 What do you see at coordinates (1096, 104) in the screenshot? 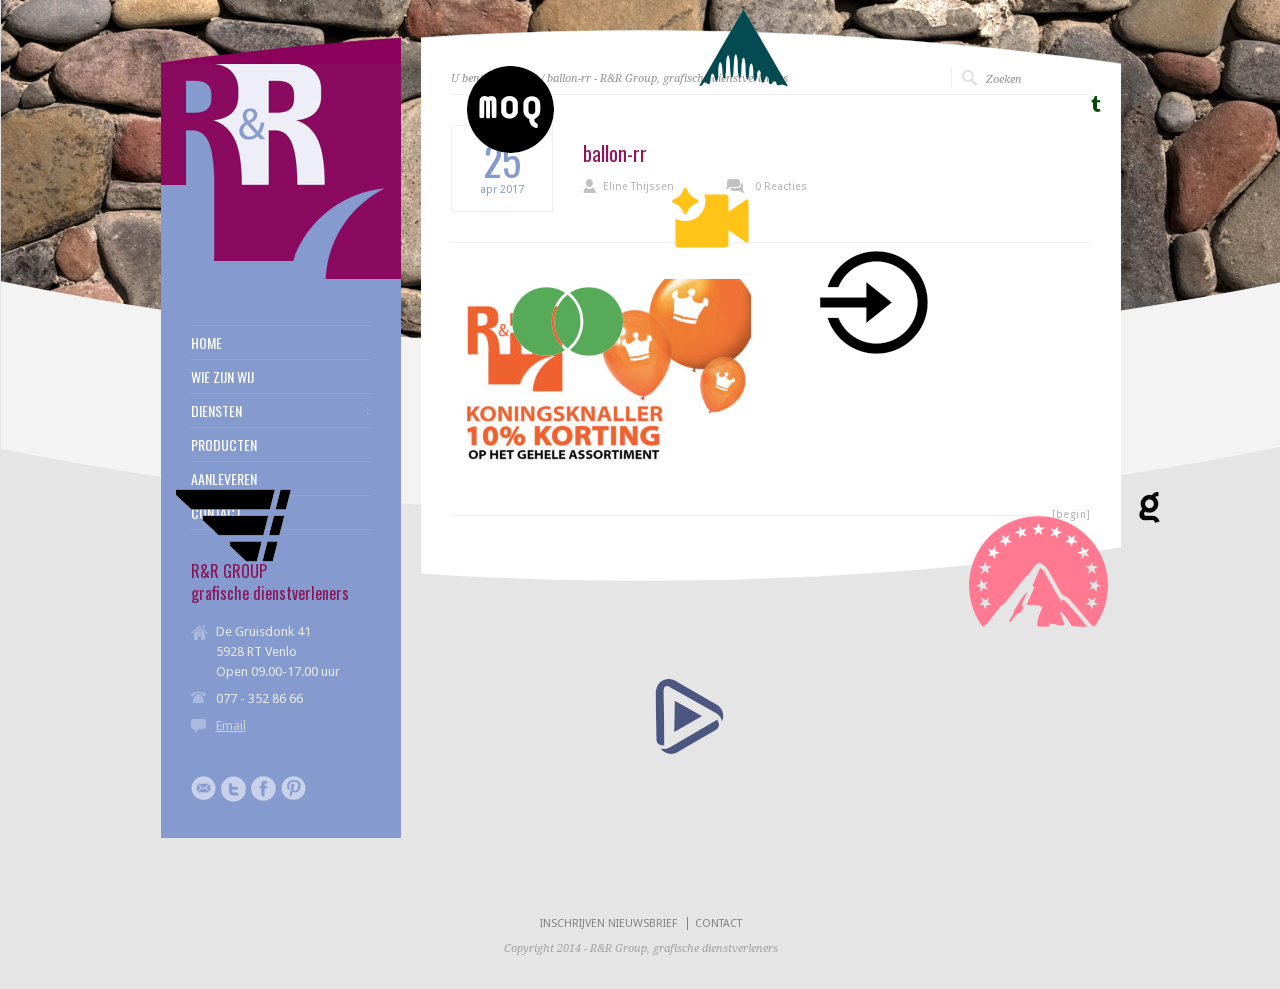
I see `open Tumblr app` at bounding box center [1096, 104].